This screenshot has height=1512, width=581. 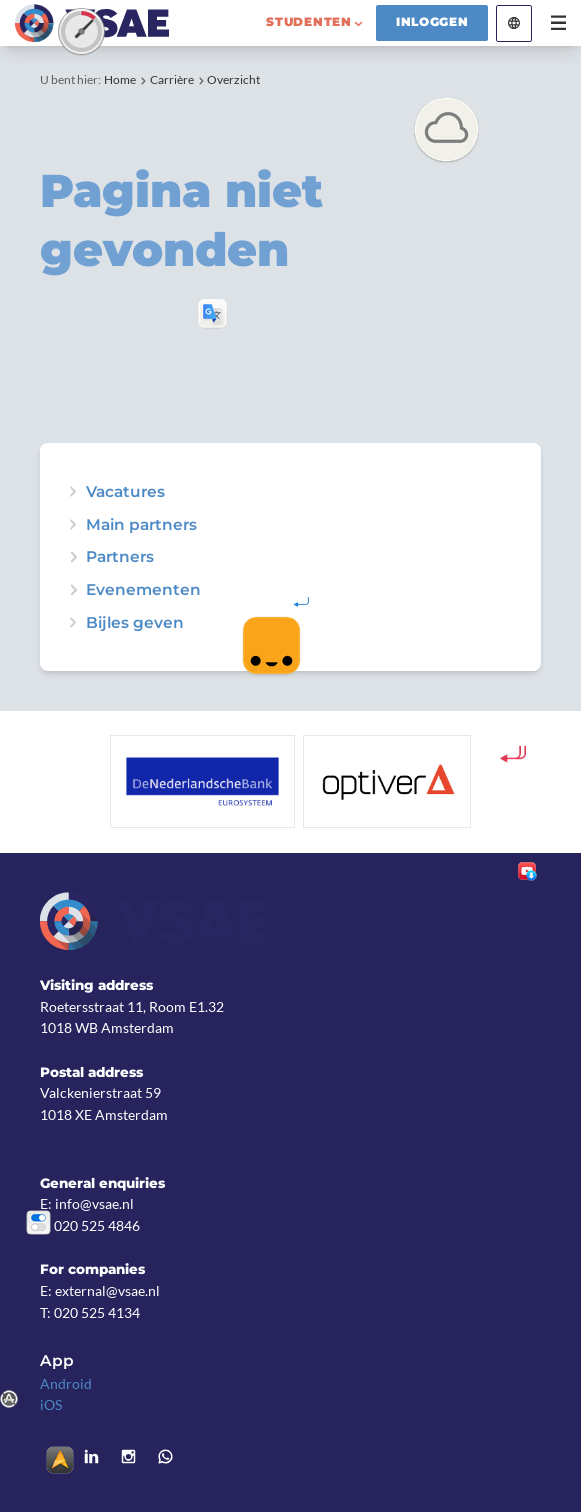 What do you see at coordinates (527, 871) in the screenshot?
I see `download videos from youtube` at bounding box center [527, 871].